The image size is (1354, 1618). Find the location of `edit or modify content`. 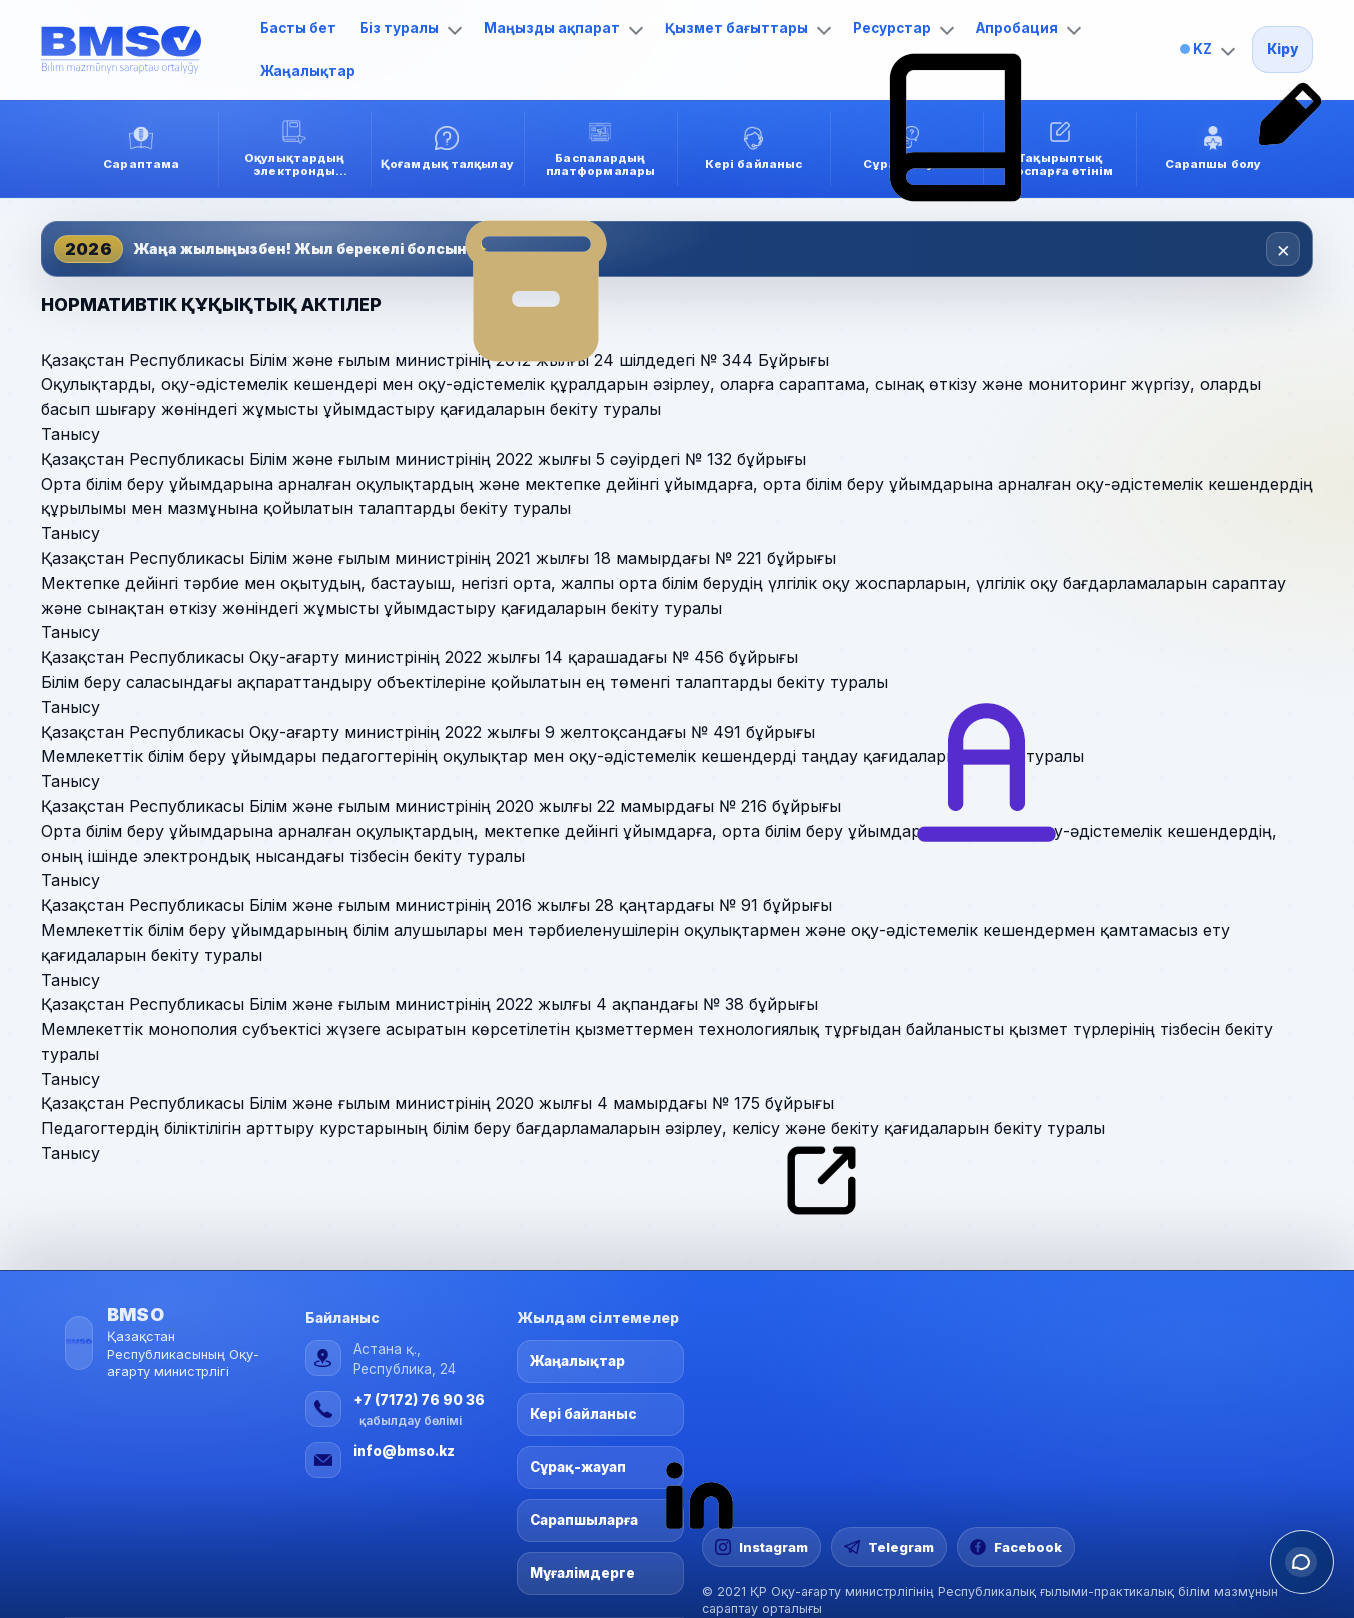

edit or modify content is located at coordinates (1290, 114).